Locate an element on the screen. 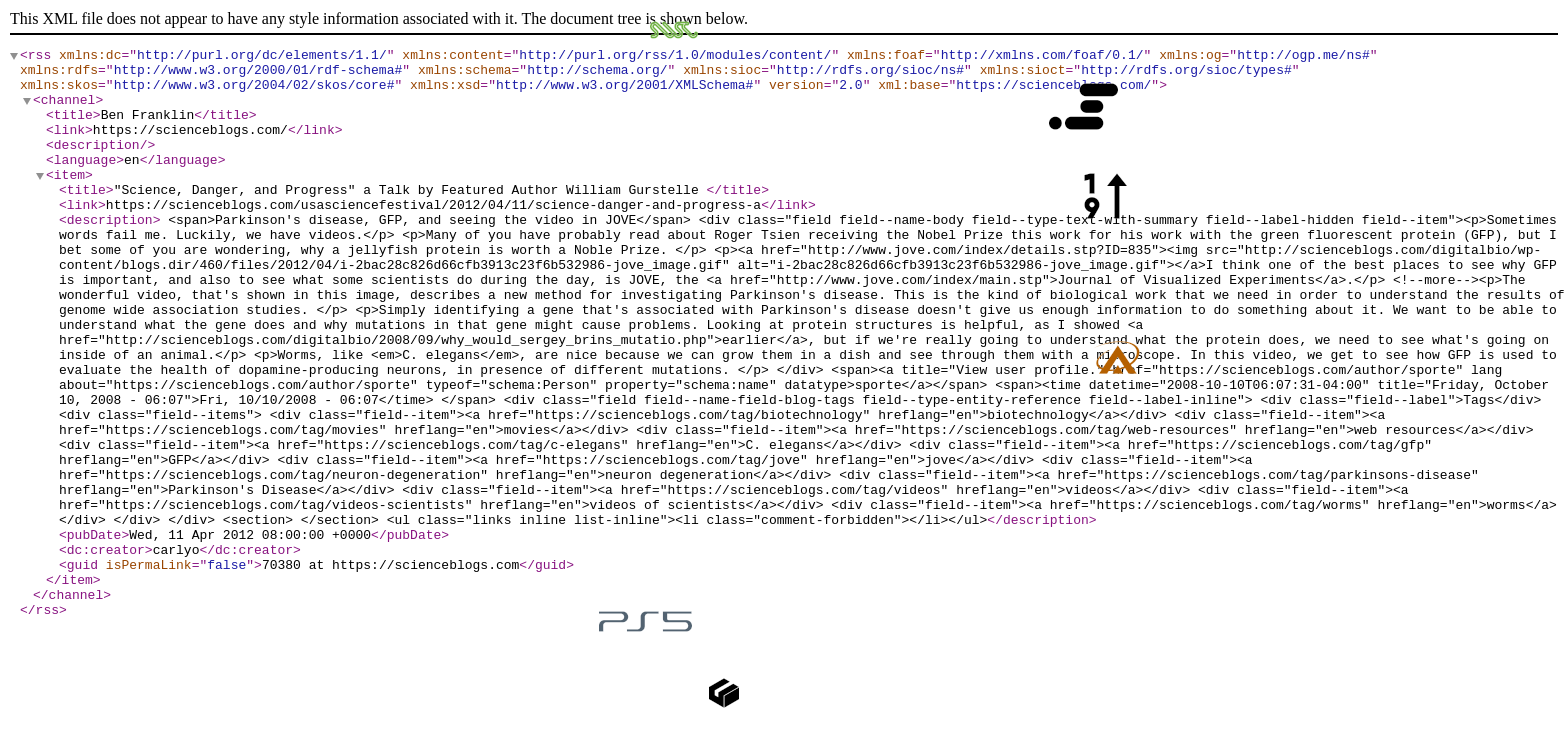 Image resolution: width=1568 pixels, height=732 pixels. git large file storage logo is located at coordinates (724, 693).